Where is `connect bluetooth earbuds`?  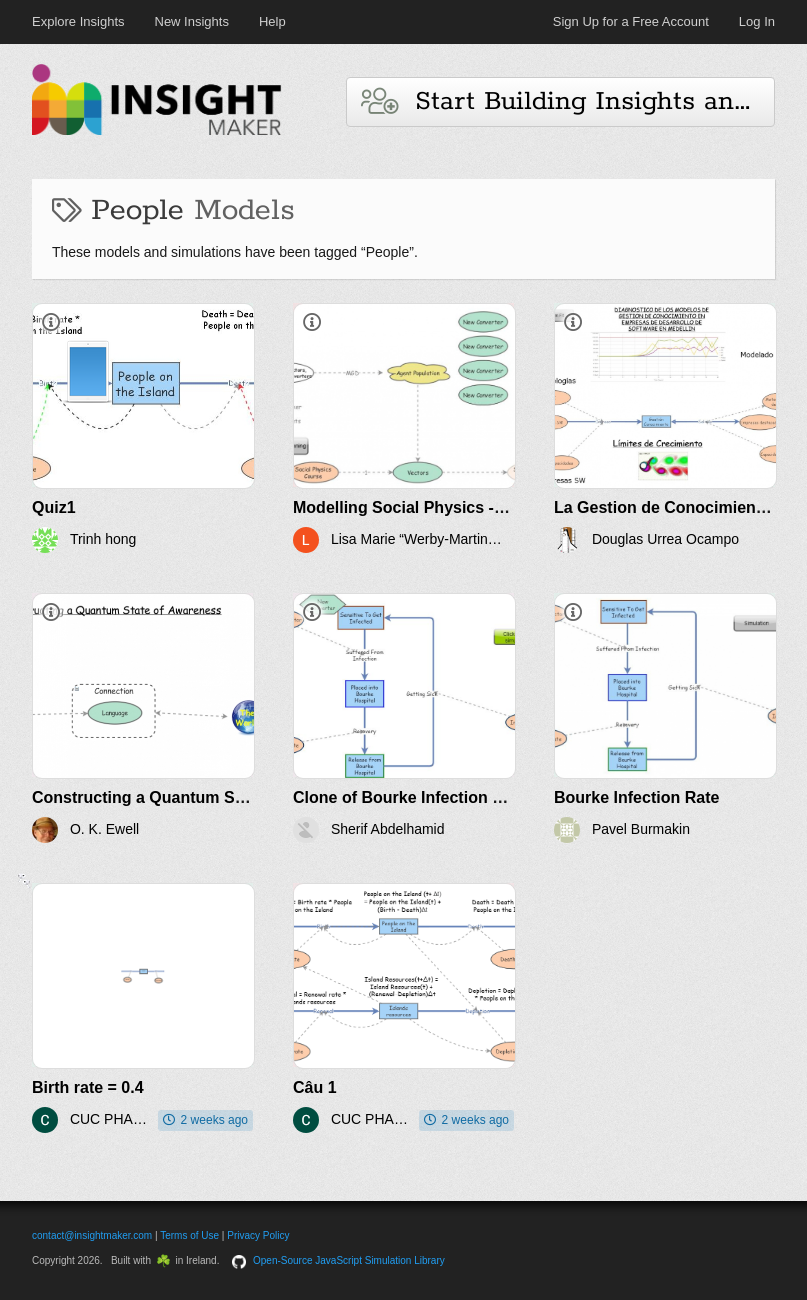 connect bluetooth earbuds is located at coordinates (24, 881).